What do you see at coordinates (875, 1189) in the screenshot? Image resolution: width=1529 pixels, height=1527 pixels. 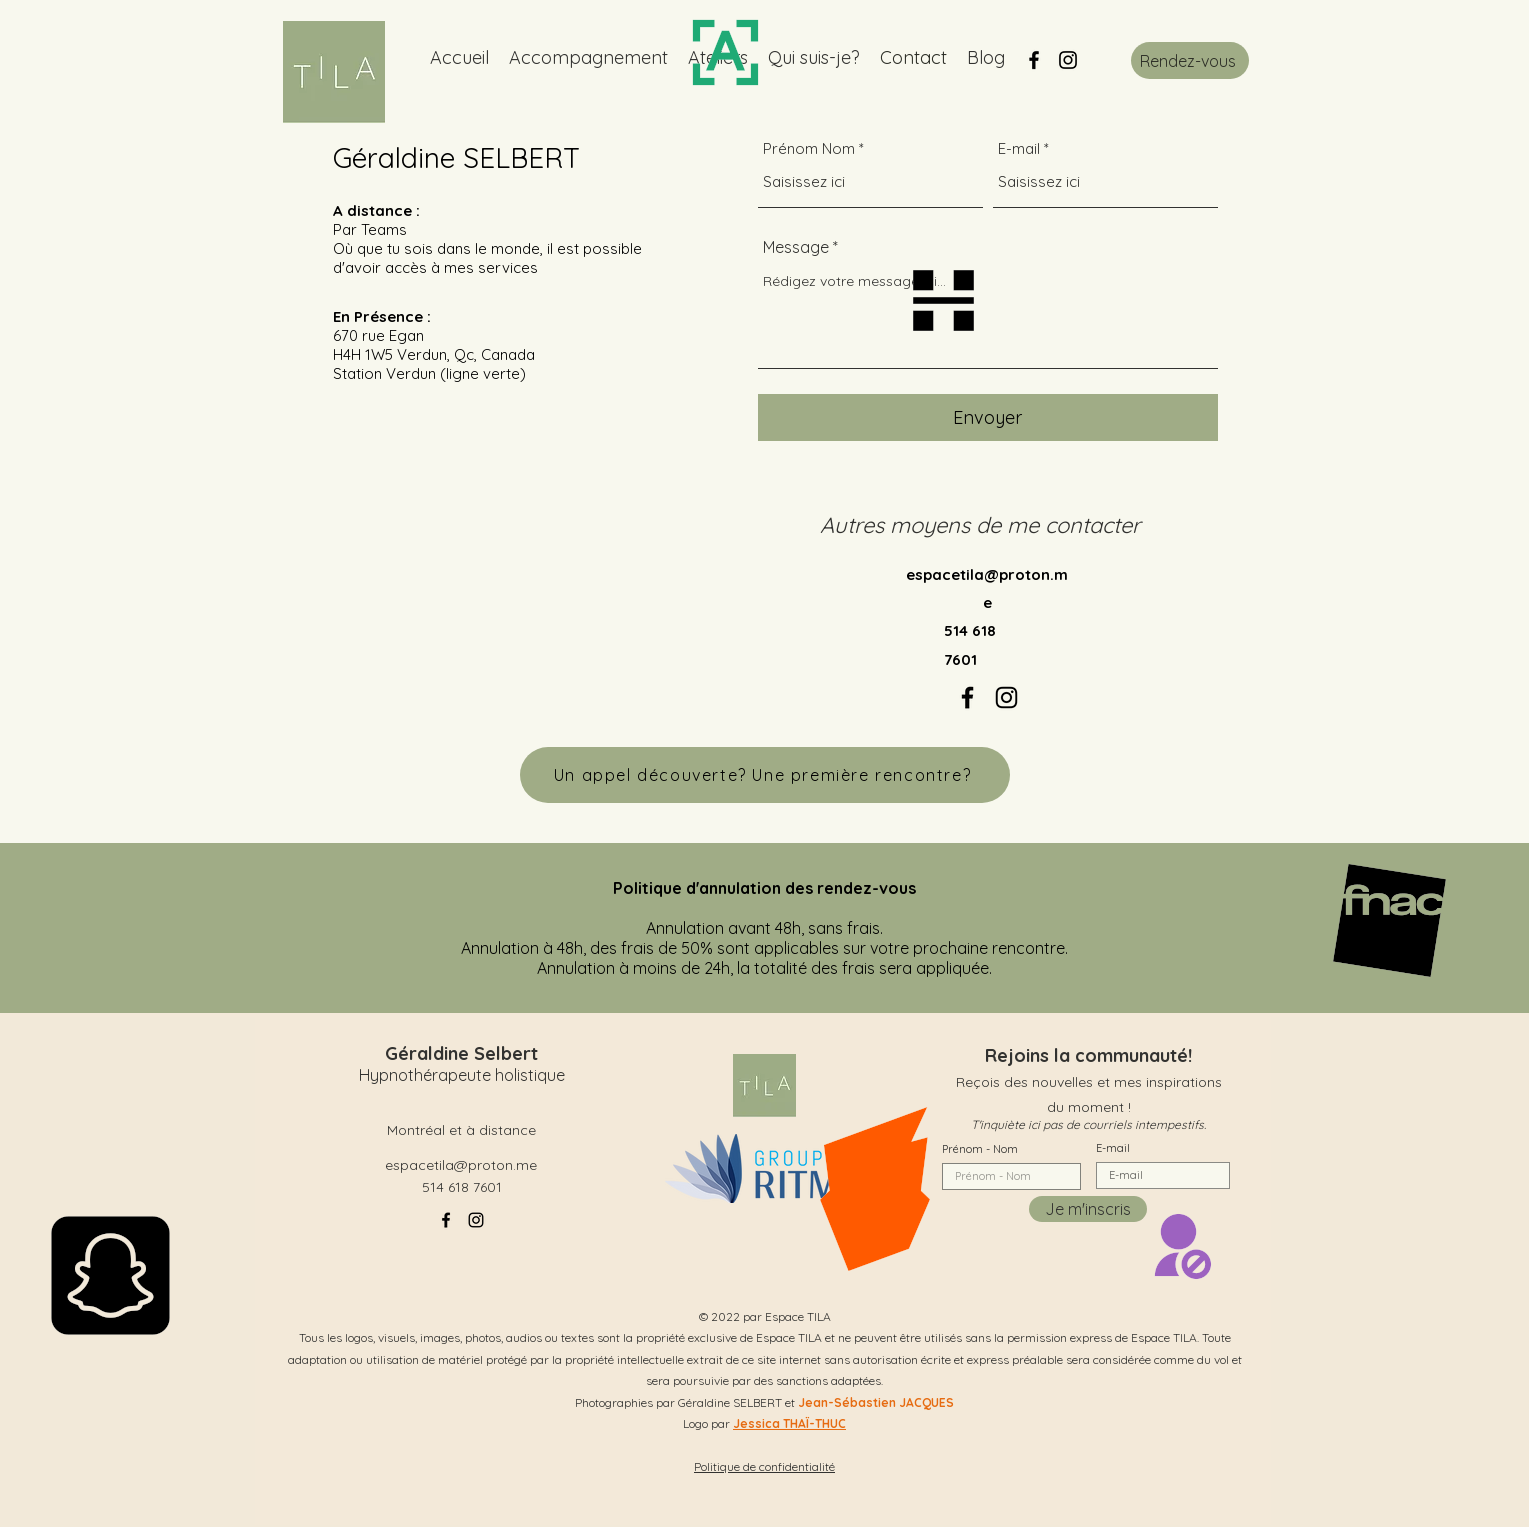 I see `visit BoardGameGeek website` at bounding box center [875, 1189].